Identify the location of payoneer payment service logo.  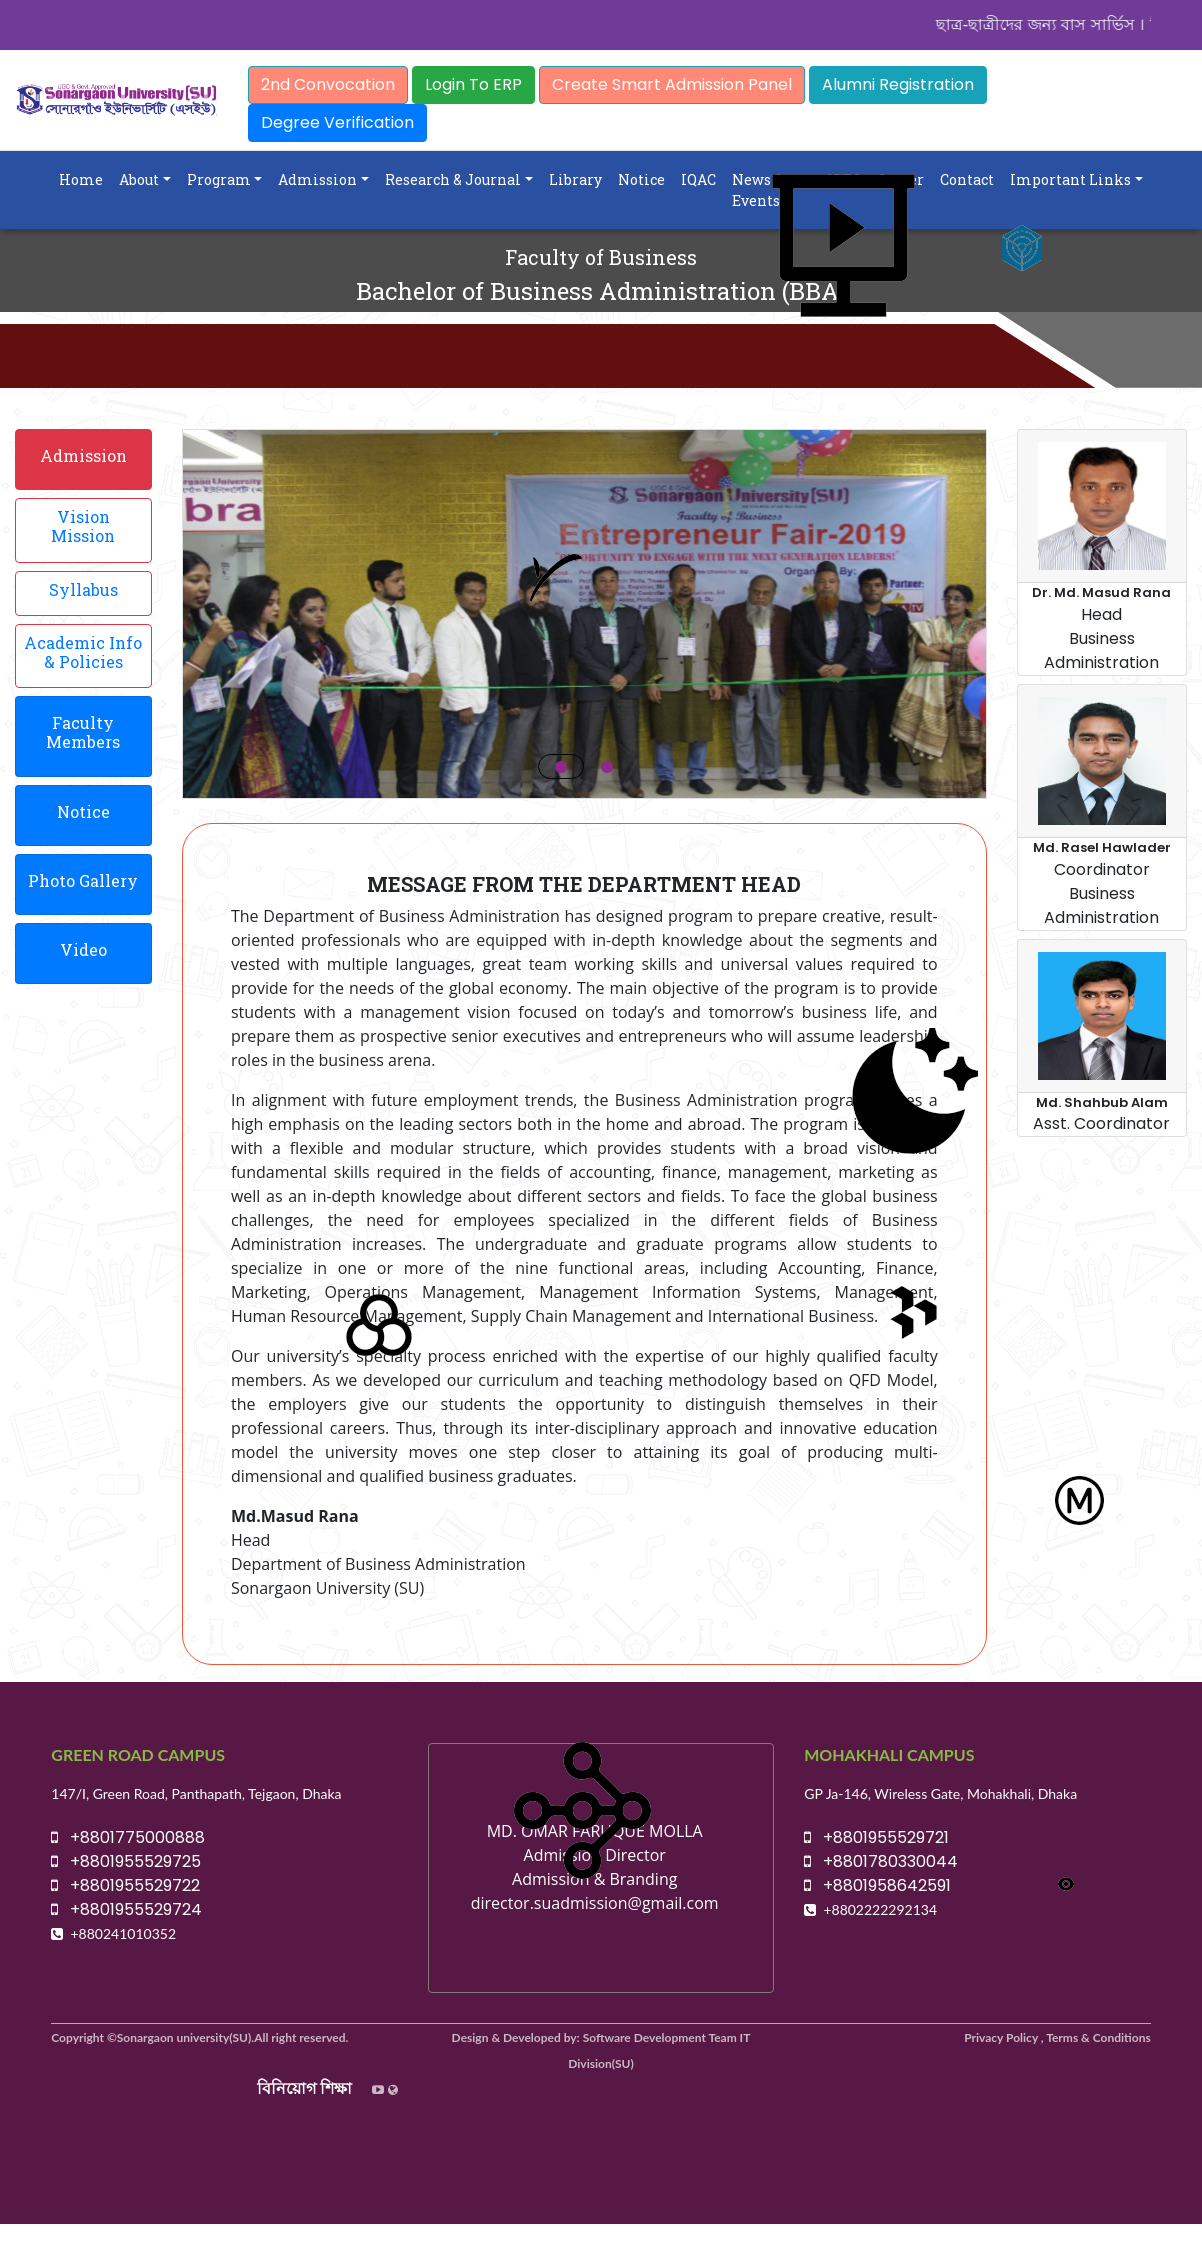
(556, 578).